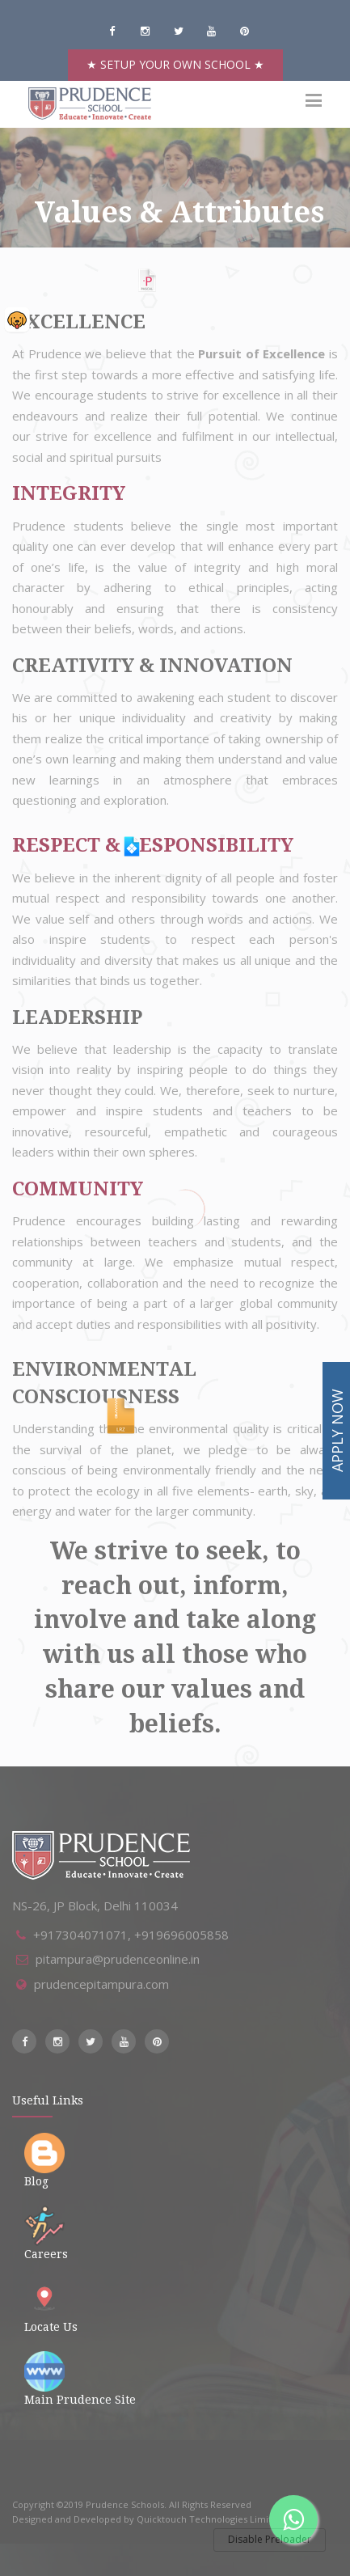 The image size is (350, 2576). I want to click on windows control panel file running through wine compatibility layer, so click(132, 847).